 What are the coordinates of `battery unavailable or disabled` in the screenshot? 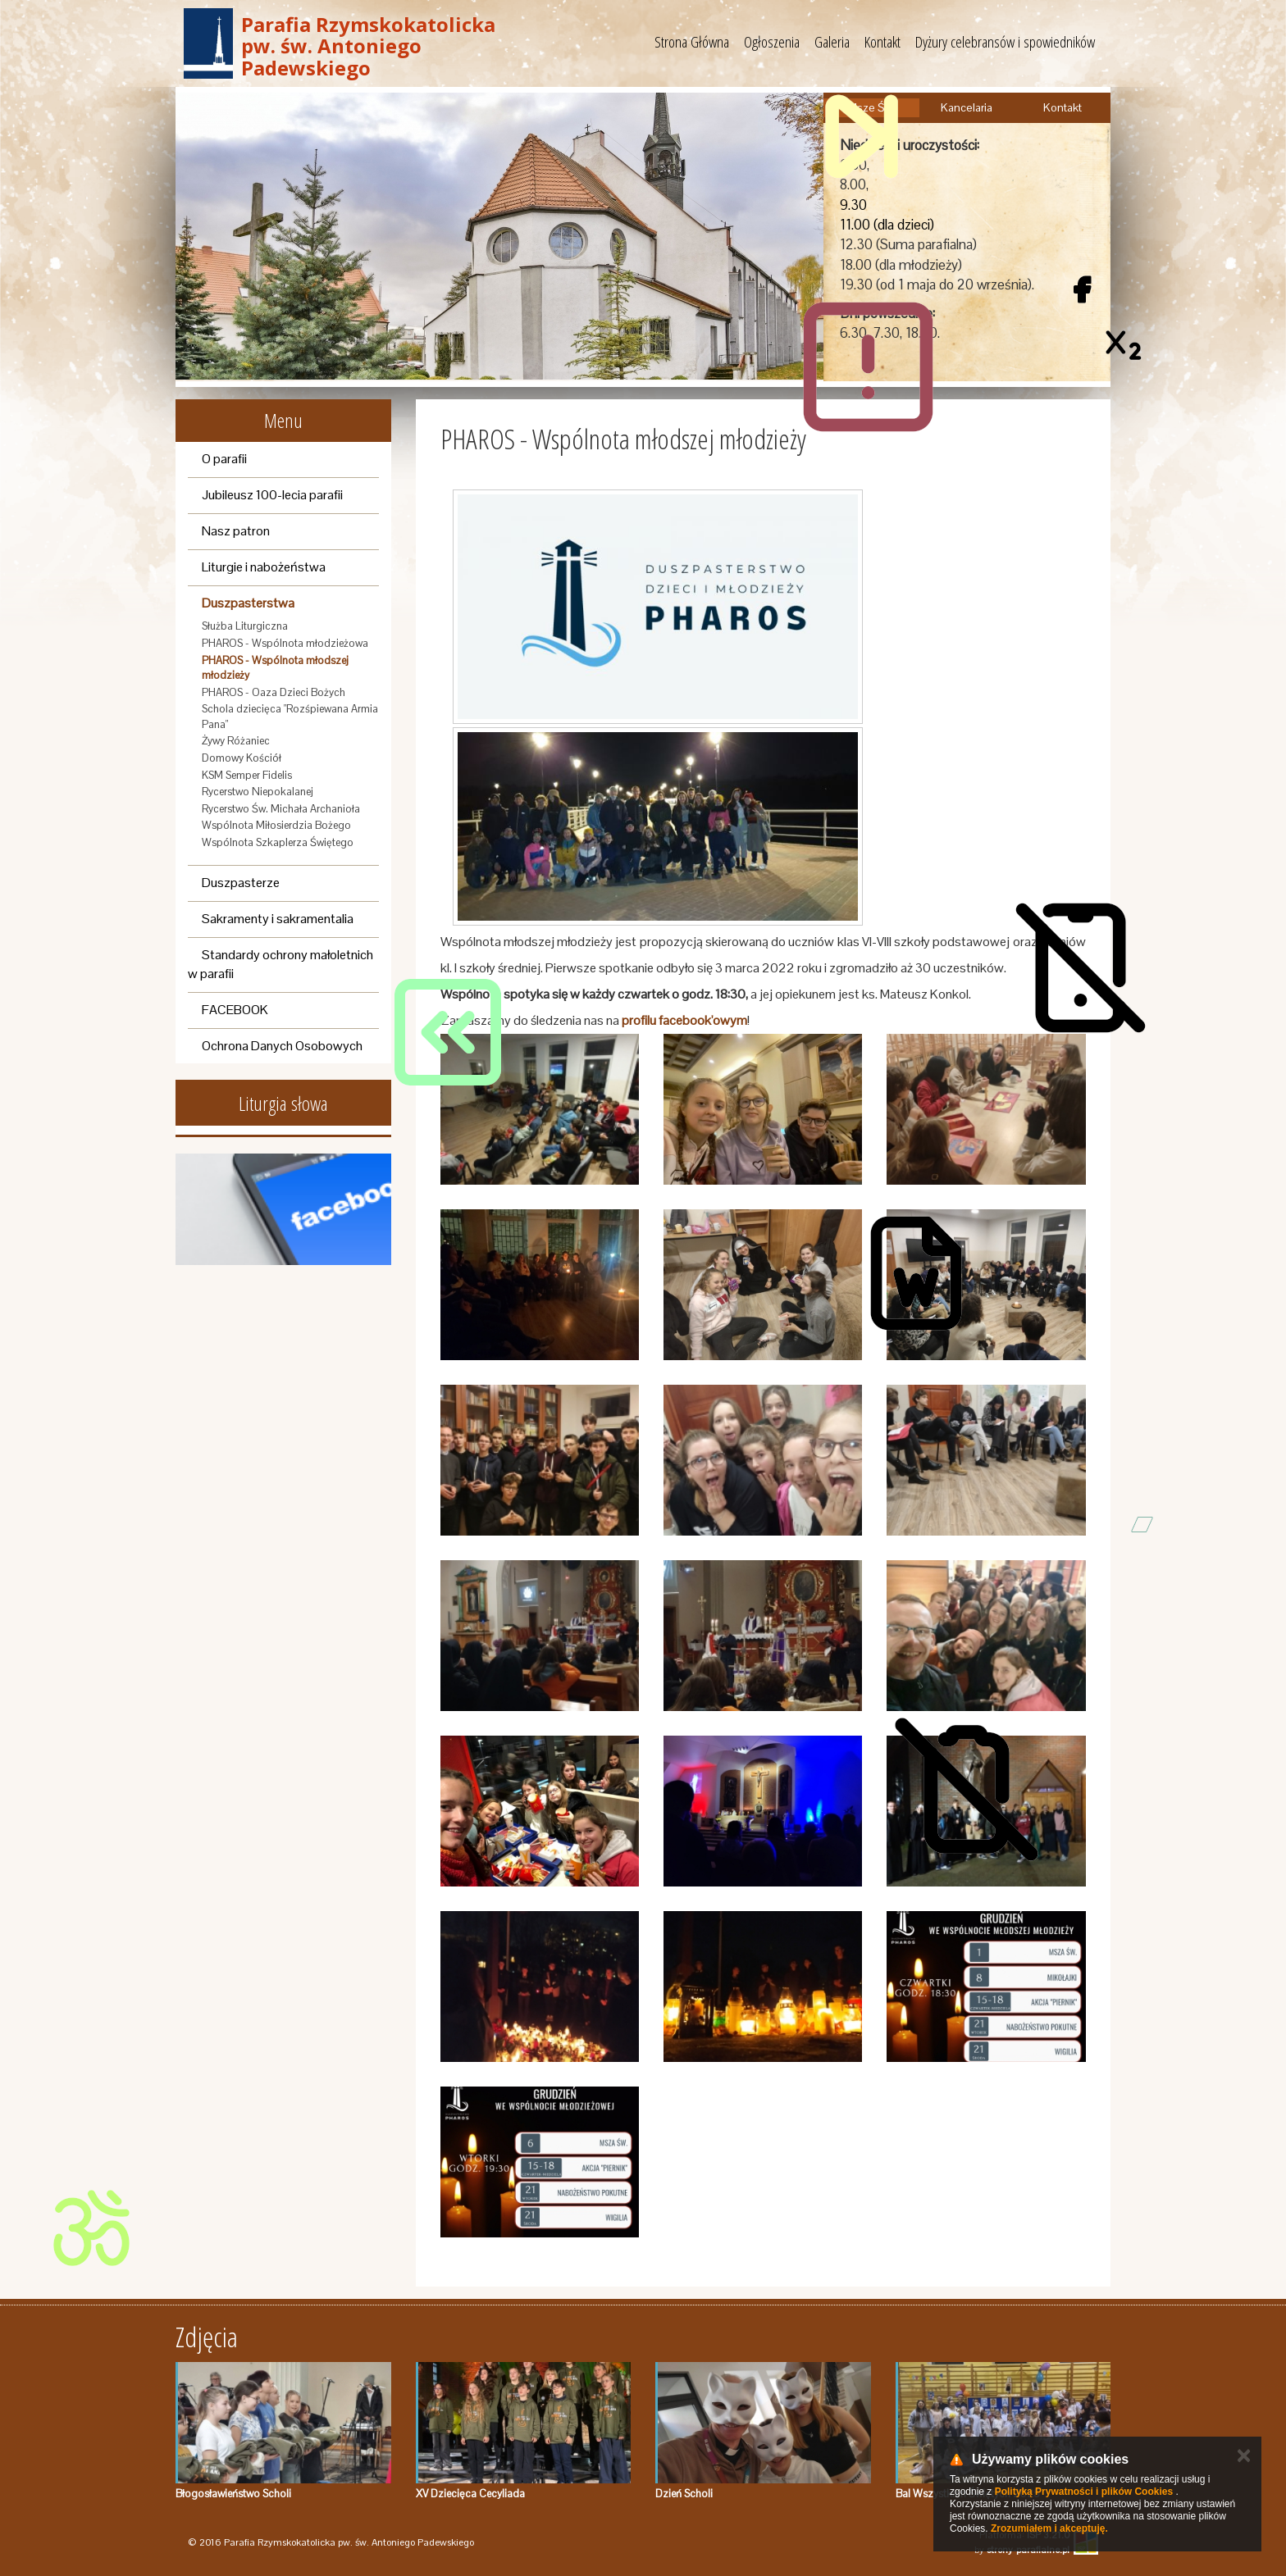 It's located at (966, 1789).